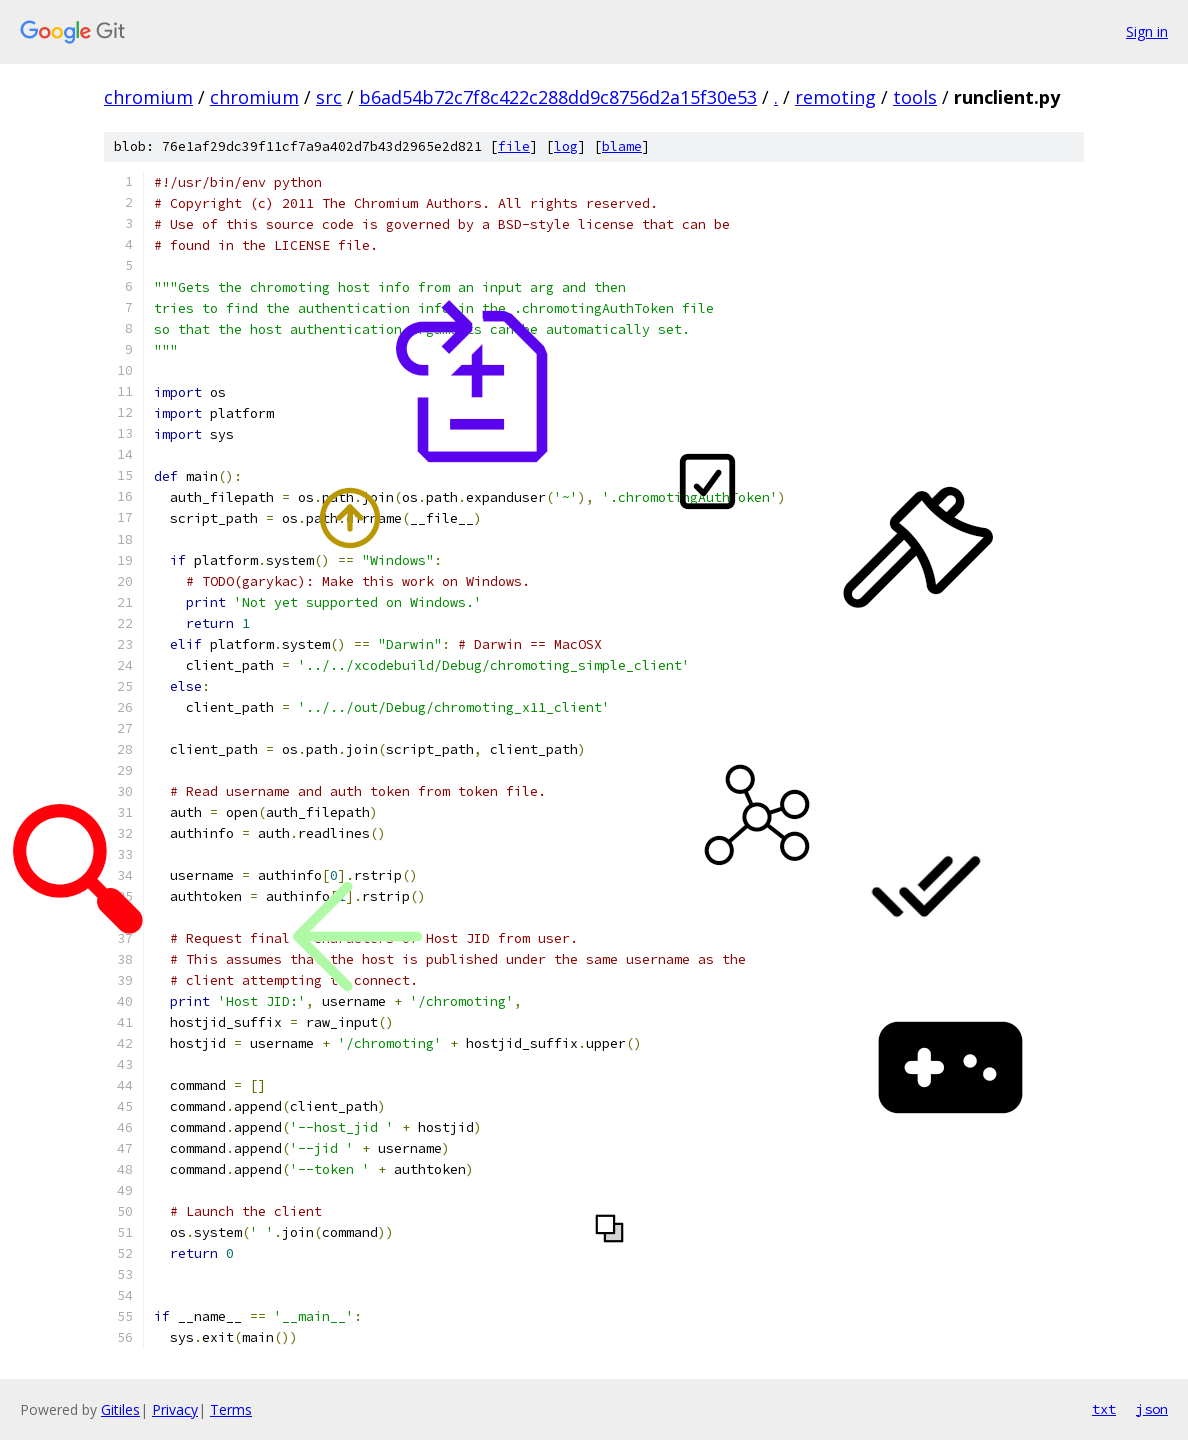 The width and height of the screenshot is (1188, 1440). Describe the element at coordinates (757, 817) in the screenshot. I see `view network connections or relationships` at that location.